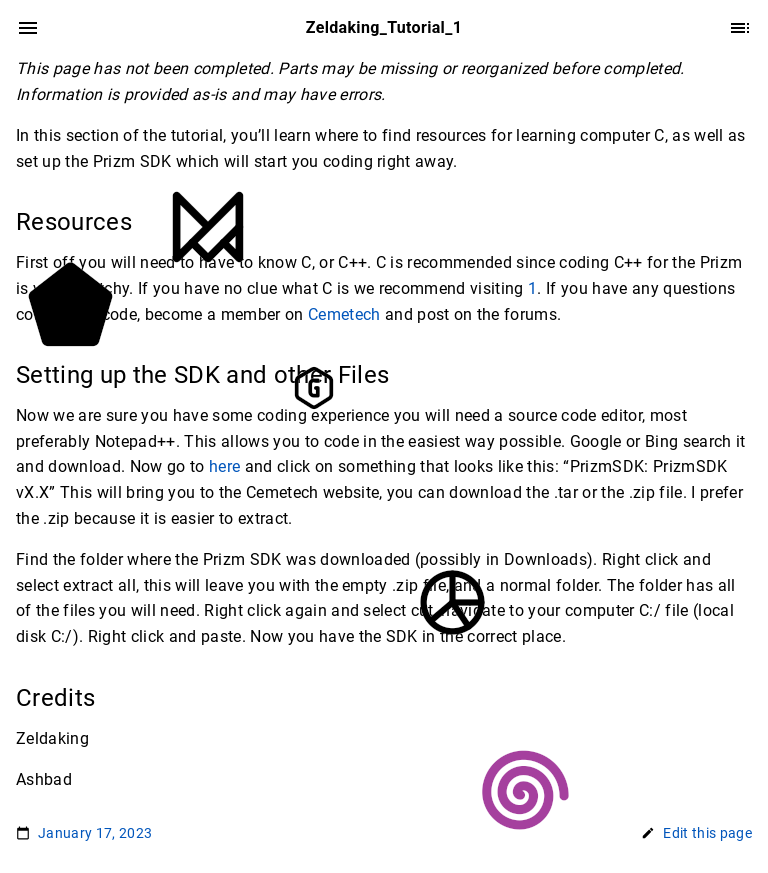 This screenshot has width=768, height=873. Describe the element at coordinates (70, 307) in the screenshot. I see `indicates a pentagon shape or geometric element` at that location.